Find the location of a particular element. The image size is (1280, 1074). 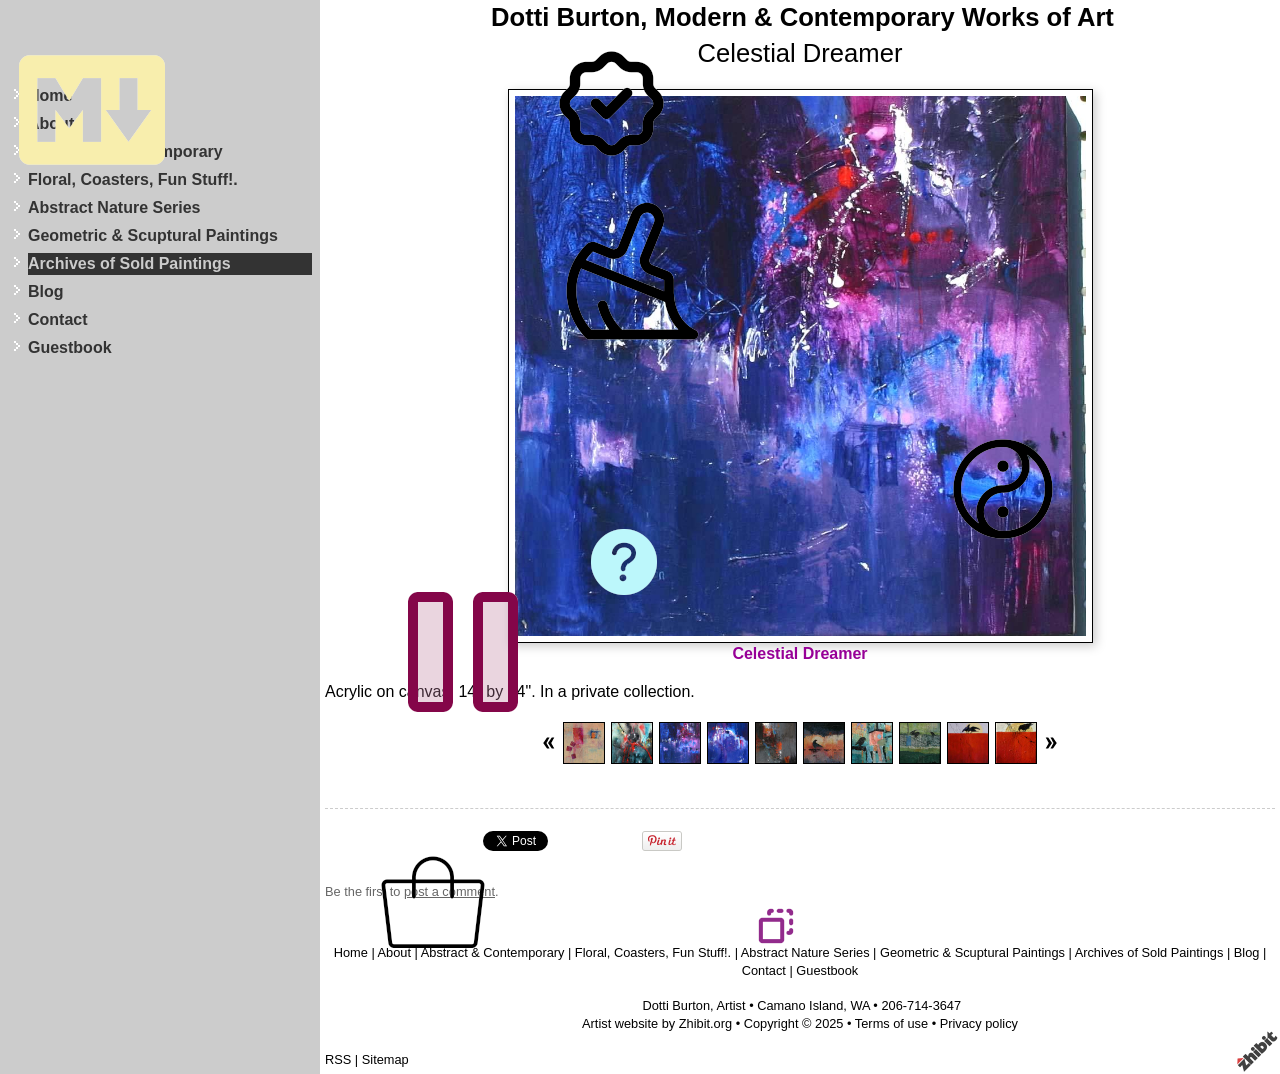

pause media playback is located at coordinates (463, 652).